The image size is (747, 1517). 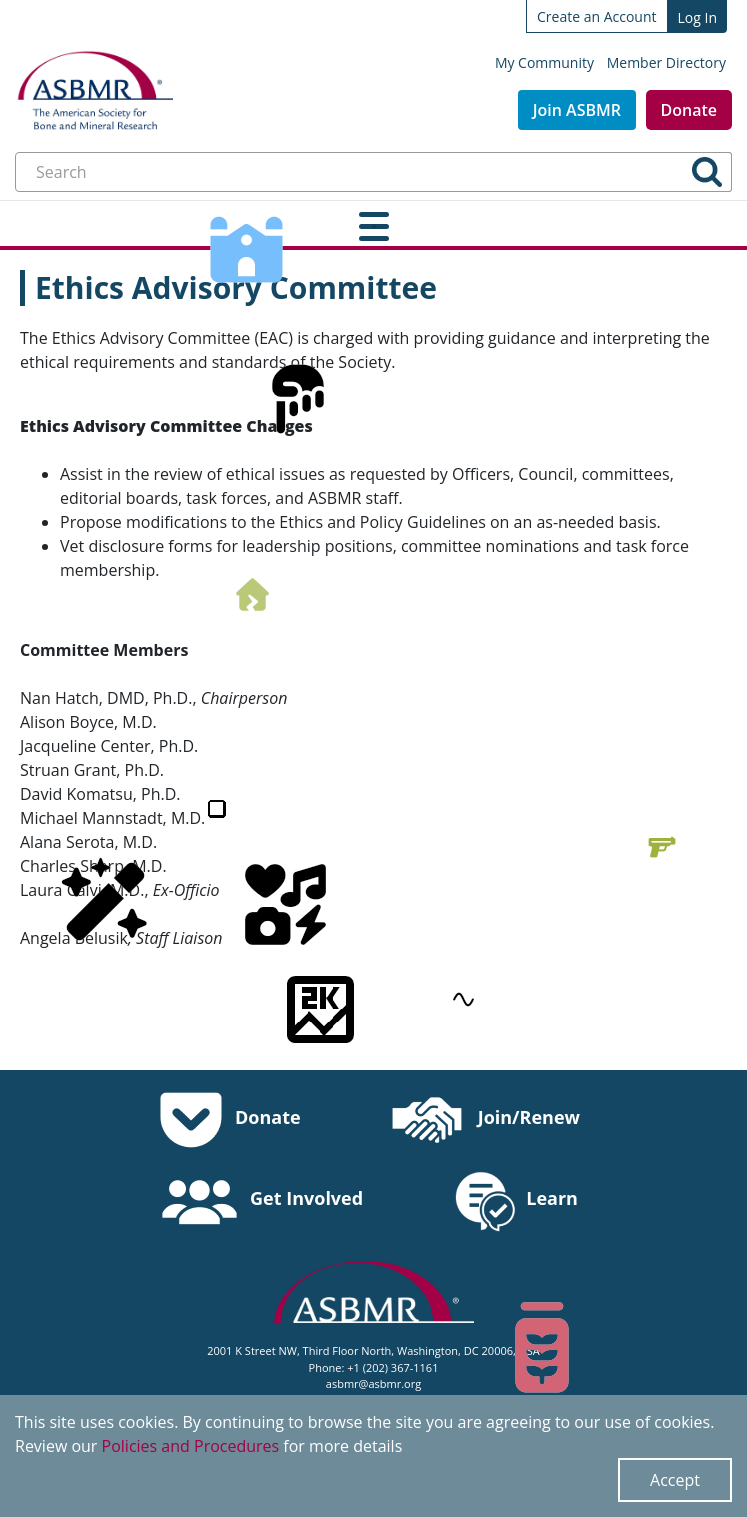 What do you see at coordinates (463, 999) in the screenshot?
I see `audio or sound wave visualization` at bounding box center [463, 999].